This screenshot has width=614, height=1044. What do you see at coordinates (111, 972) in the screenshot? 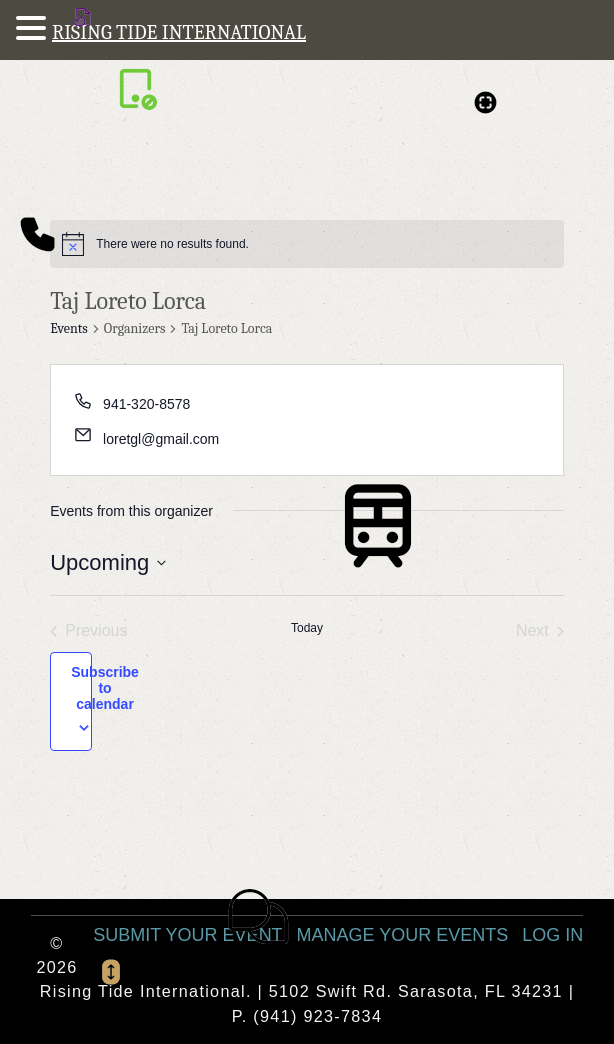
I see `scroll up or down on the page` at bounding box center [111, 972].